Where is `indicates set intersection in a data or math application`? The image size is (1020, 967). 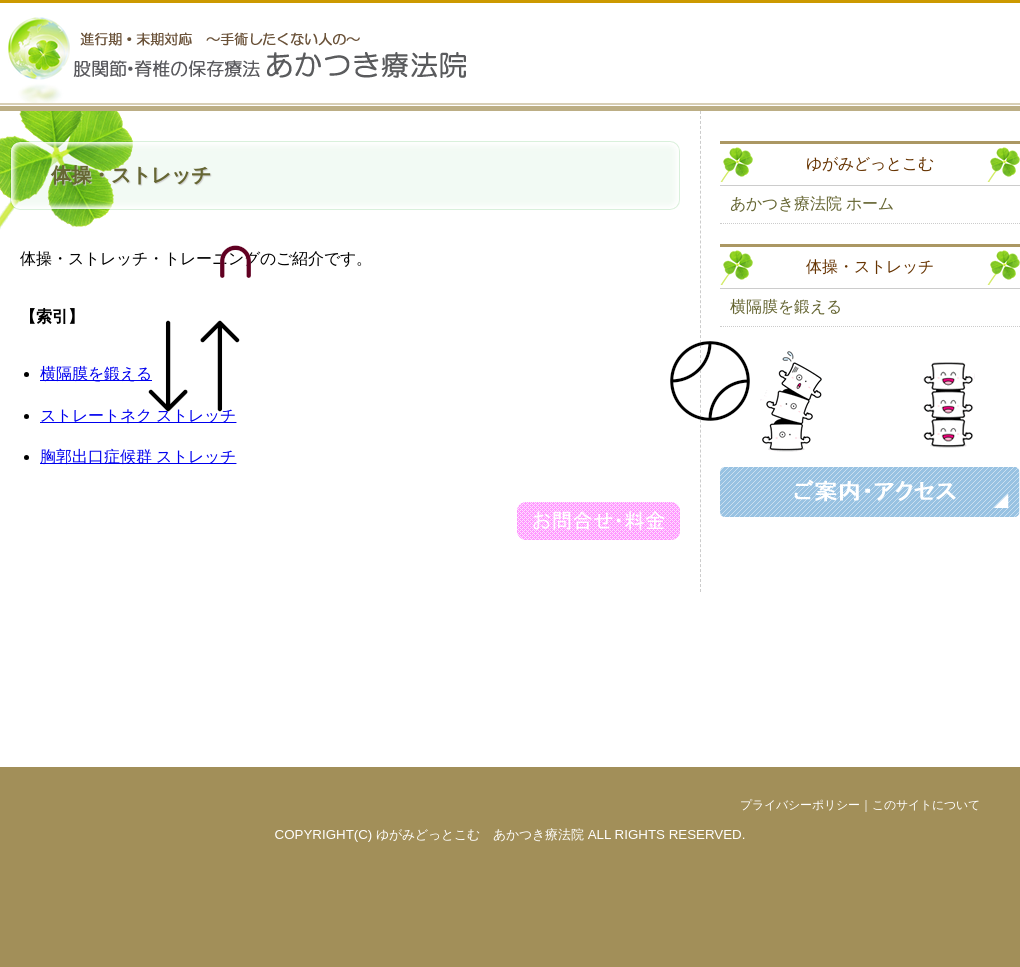 indicates set intersection in a data or math application is located at coordinates (235, 262).